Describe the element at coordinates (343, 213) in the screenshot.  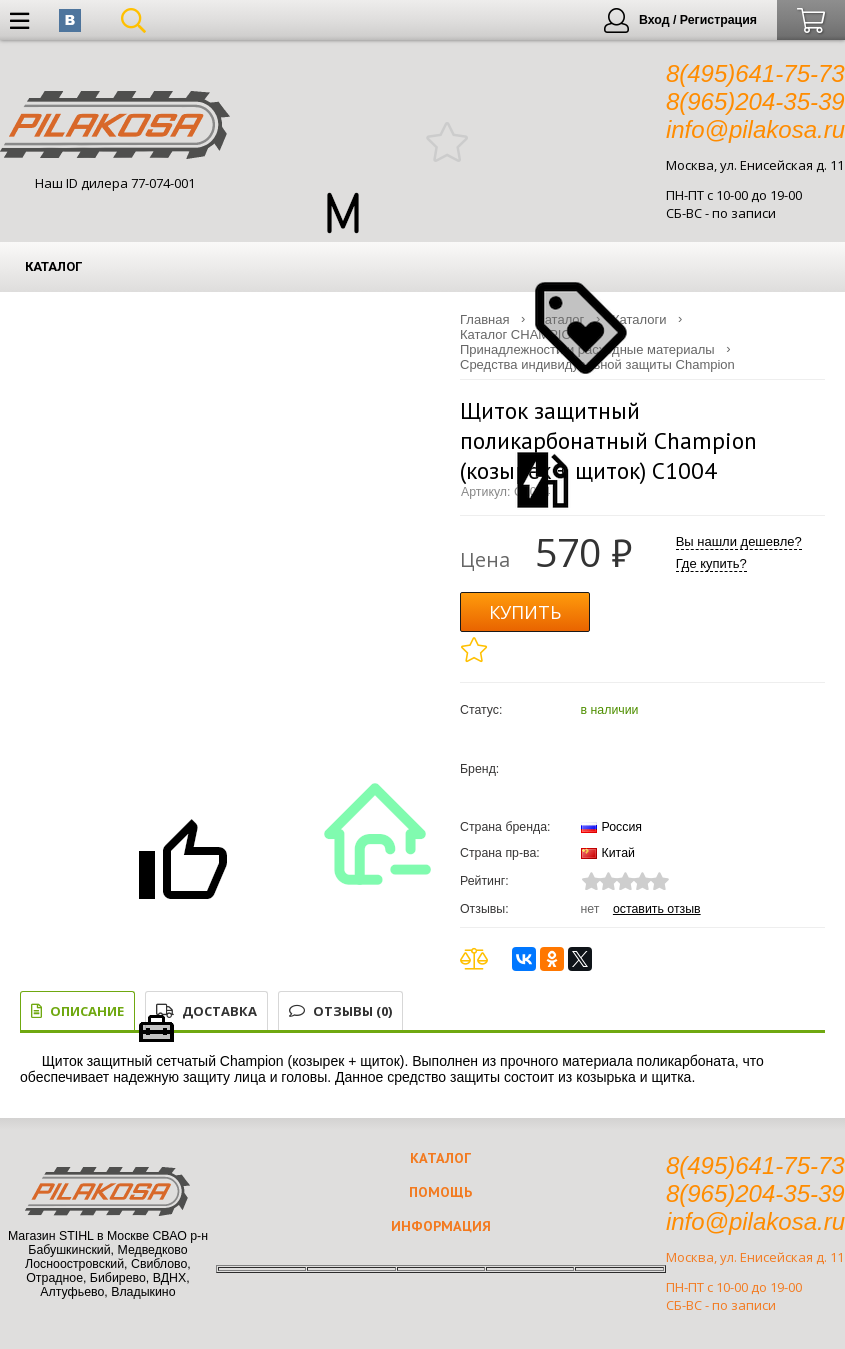
I see `indicates a label or category starting with "M"` at that location.